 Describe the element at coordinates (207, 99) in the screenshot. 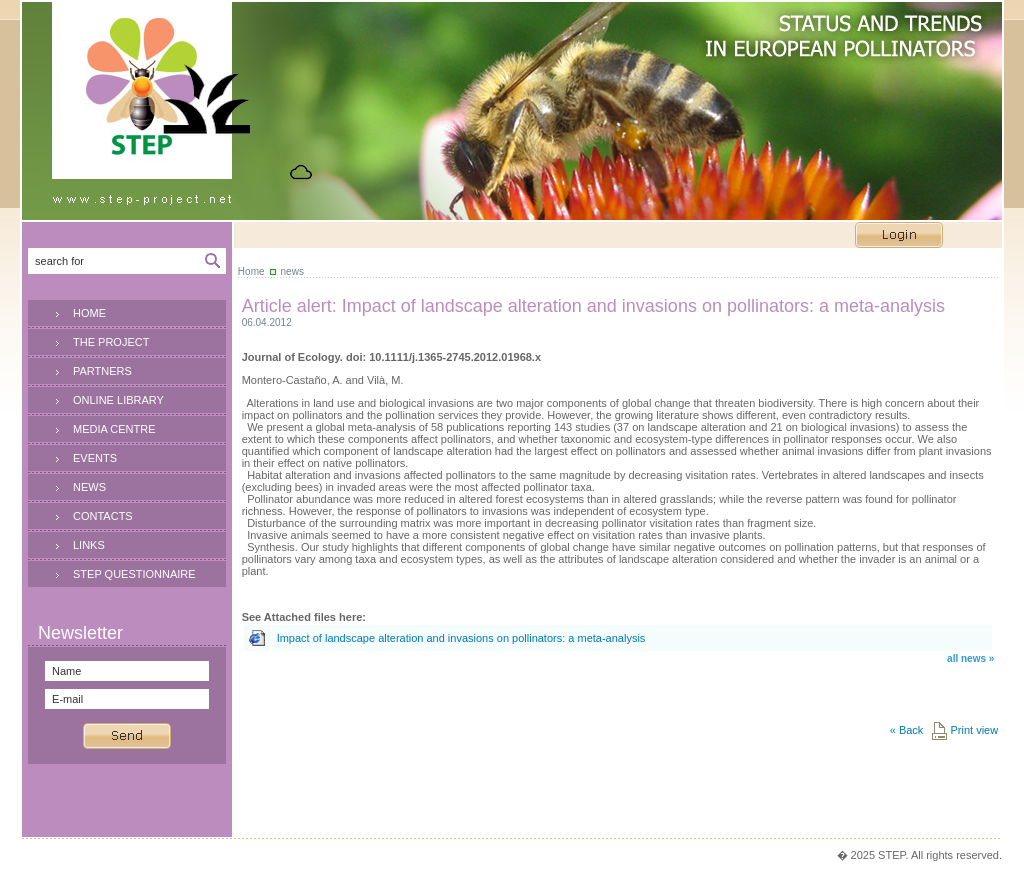

I see `indicates a park or green space` at that location.